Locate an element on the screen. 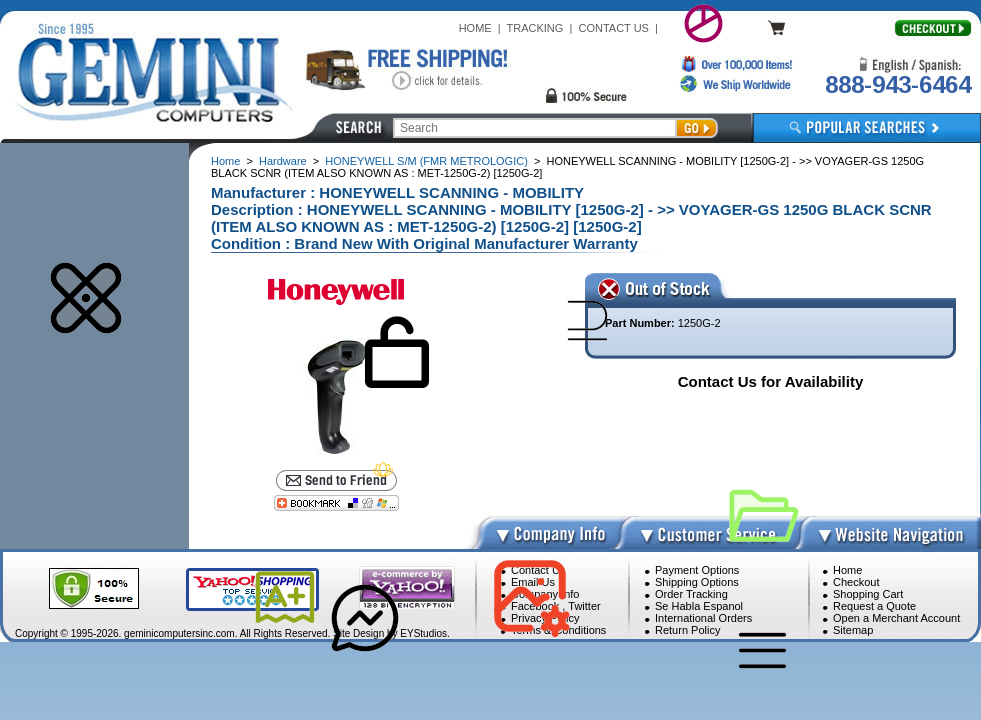 The height and width of the screenshot is (720, 981). view items in list format is located at coordinates (762, 650).